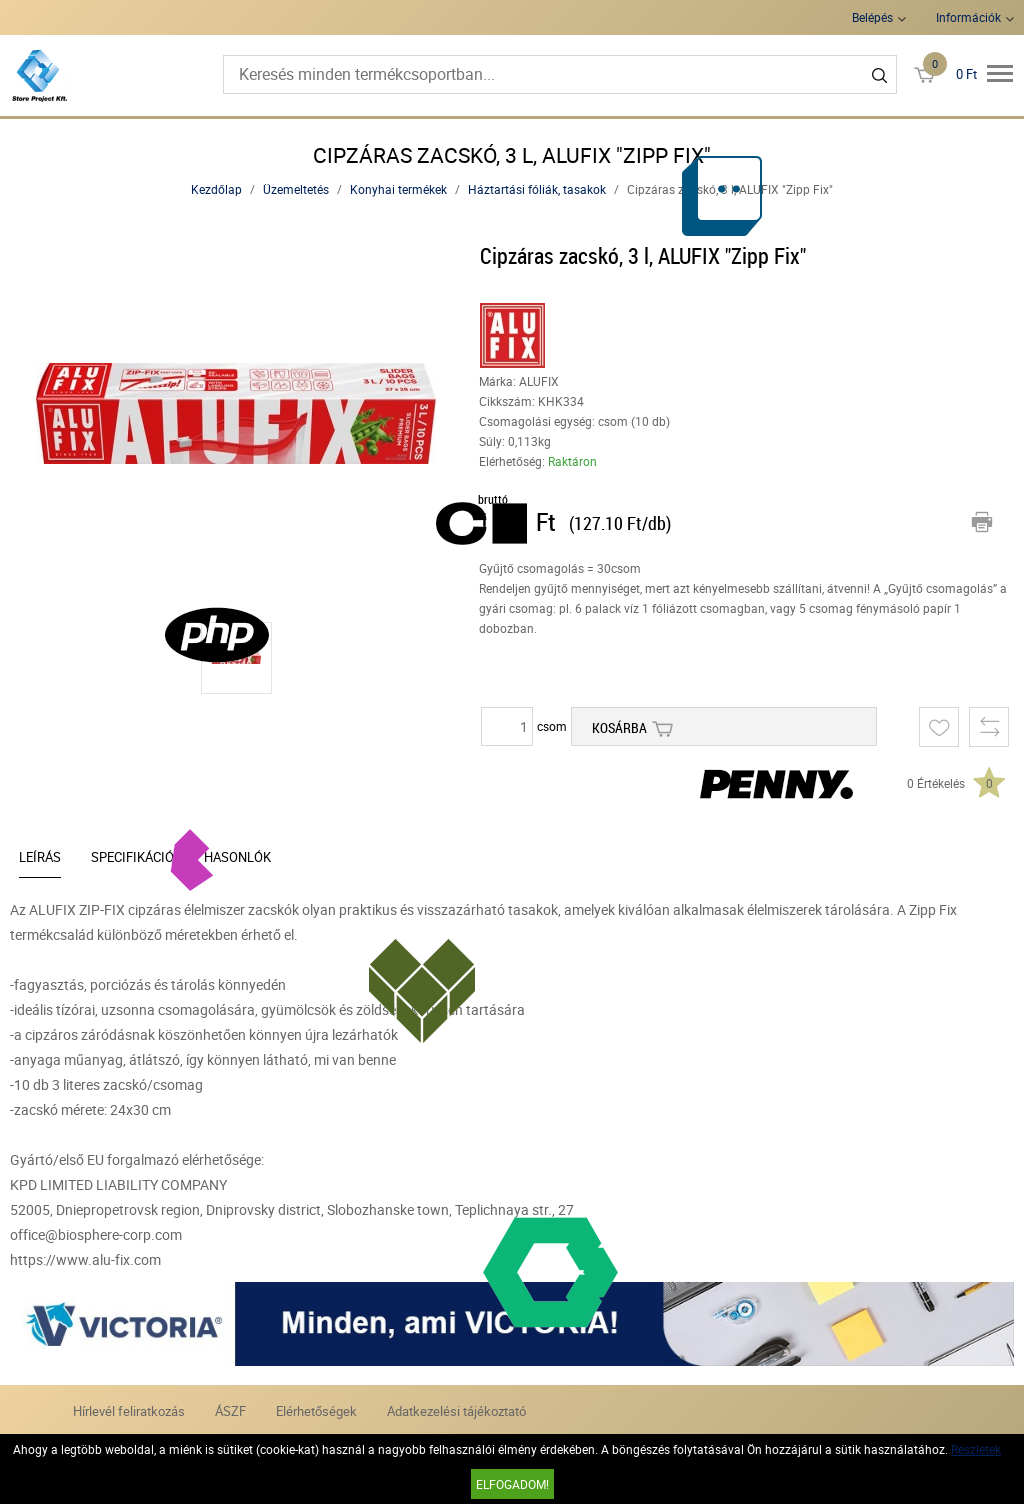  What do you see at coordinates (217, 635) in the screenshot?
I see `php programming language logo` at bounding box center [217, 635].